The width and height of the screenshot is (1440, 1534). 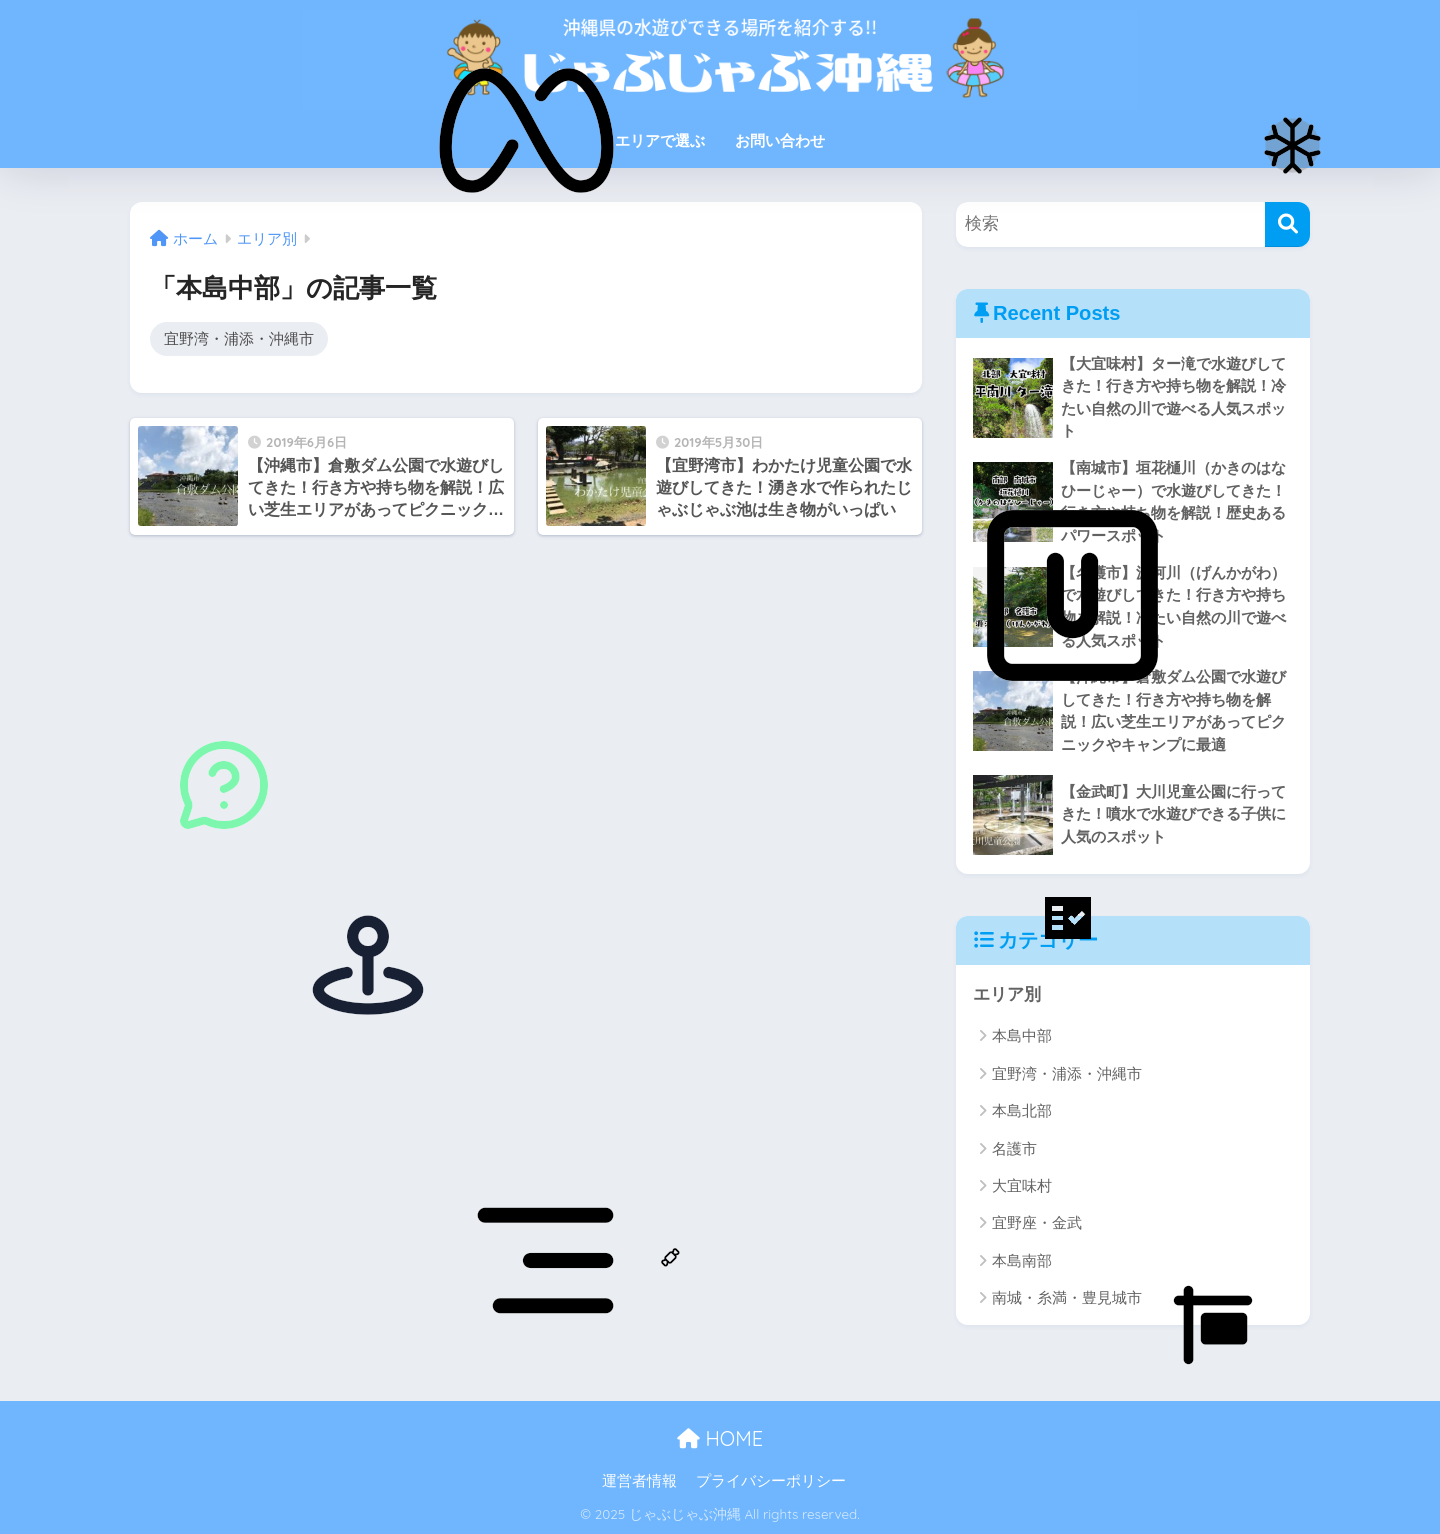 What do you see at coordinates (1292, 145) in the screenshot?
I see `toggle air conditioning or cooling mode` at bounding box center [1292, 145].